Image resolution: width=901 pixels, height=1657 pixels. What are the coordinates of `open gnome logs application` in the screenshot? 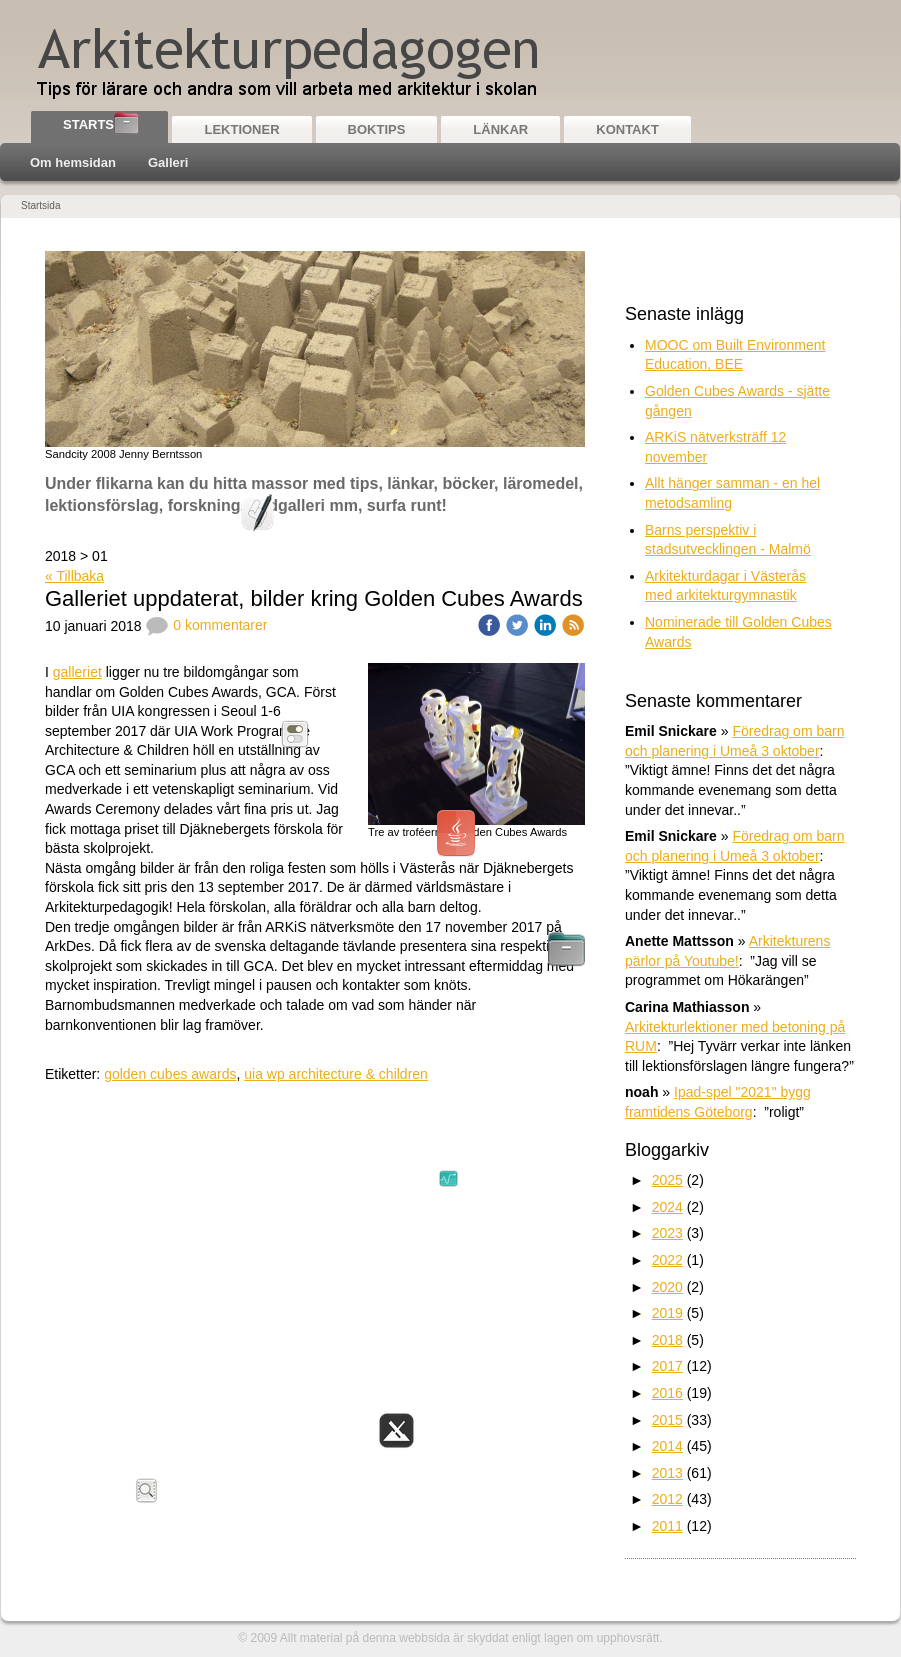 It's located at (146, 1490).